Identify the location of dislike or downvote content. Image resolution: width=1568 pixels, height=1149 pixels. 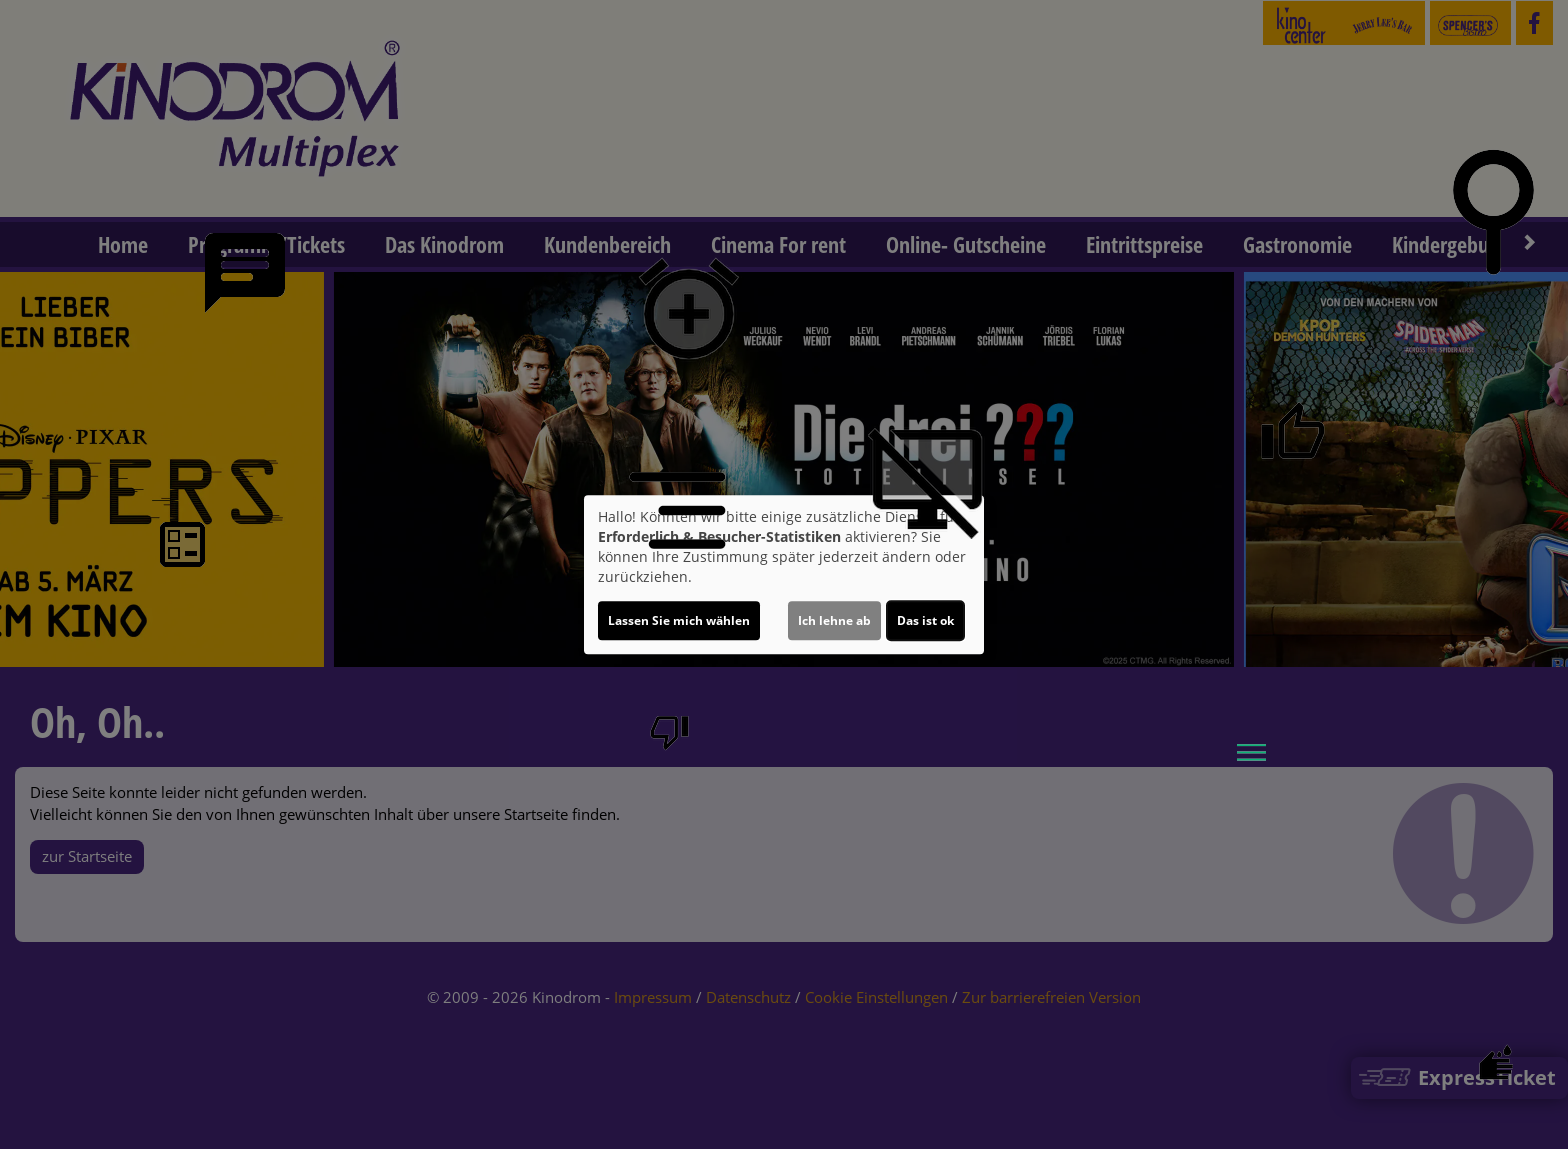
(669, 731).